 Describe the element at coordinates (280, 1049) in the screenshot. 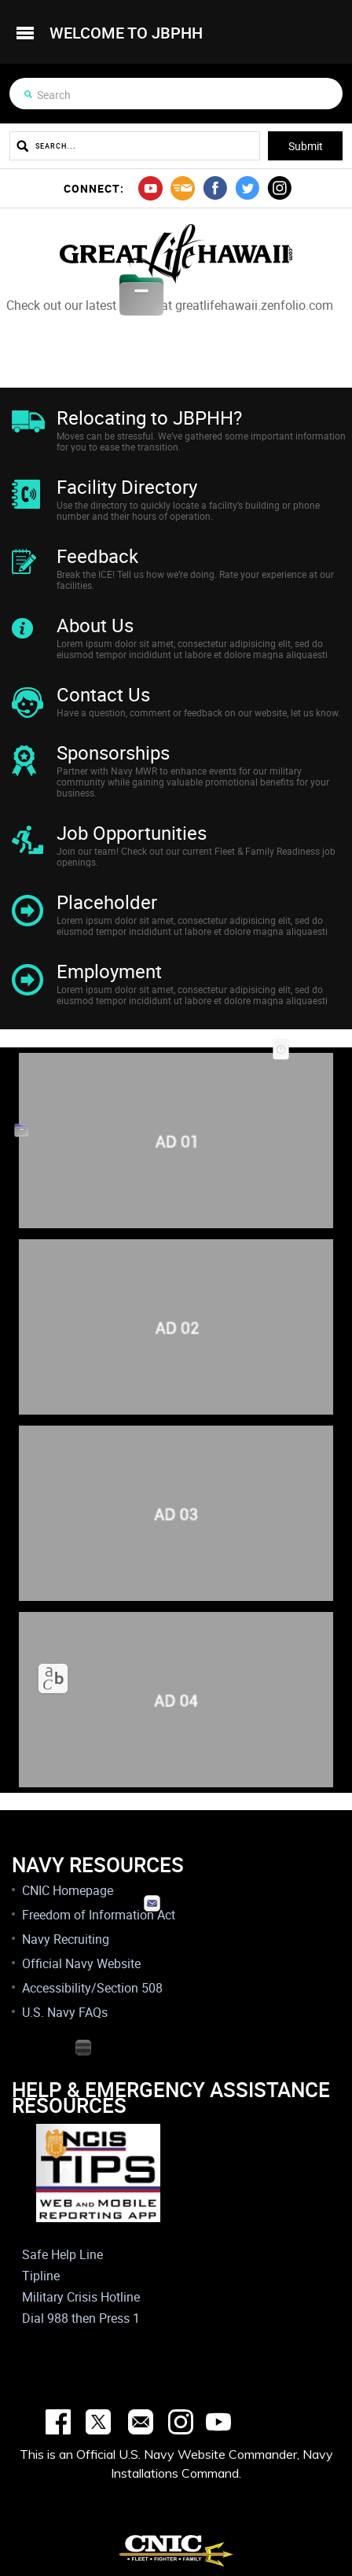

I see `image is currently loading` at that location.